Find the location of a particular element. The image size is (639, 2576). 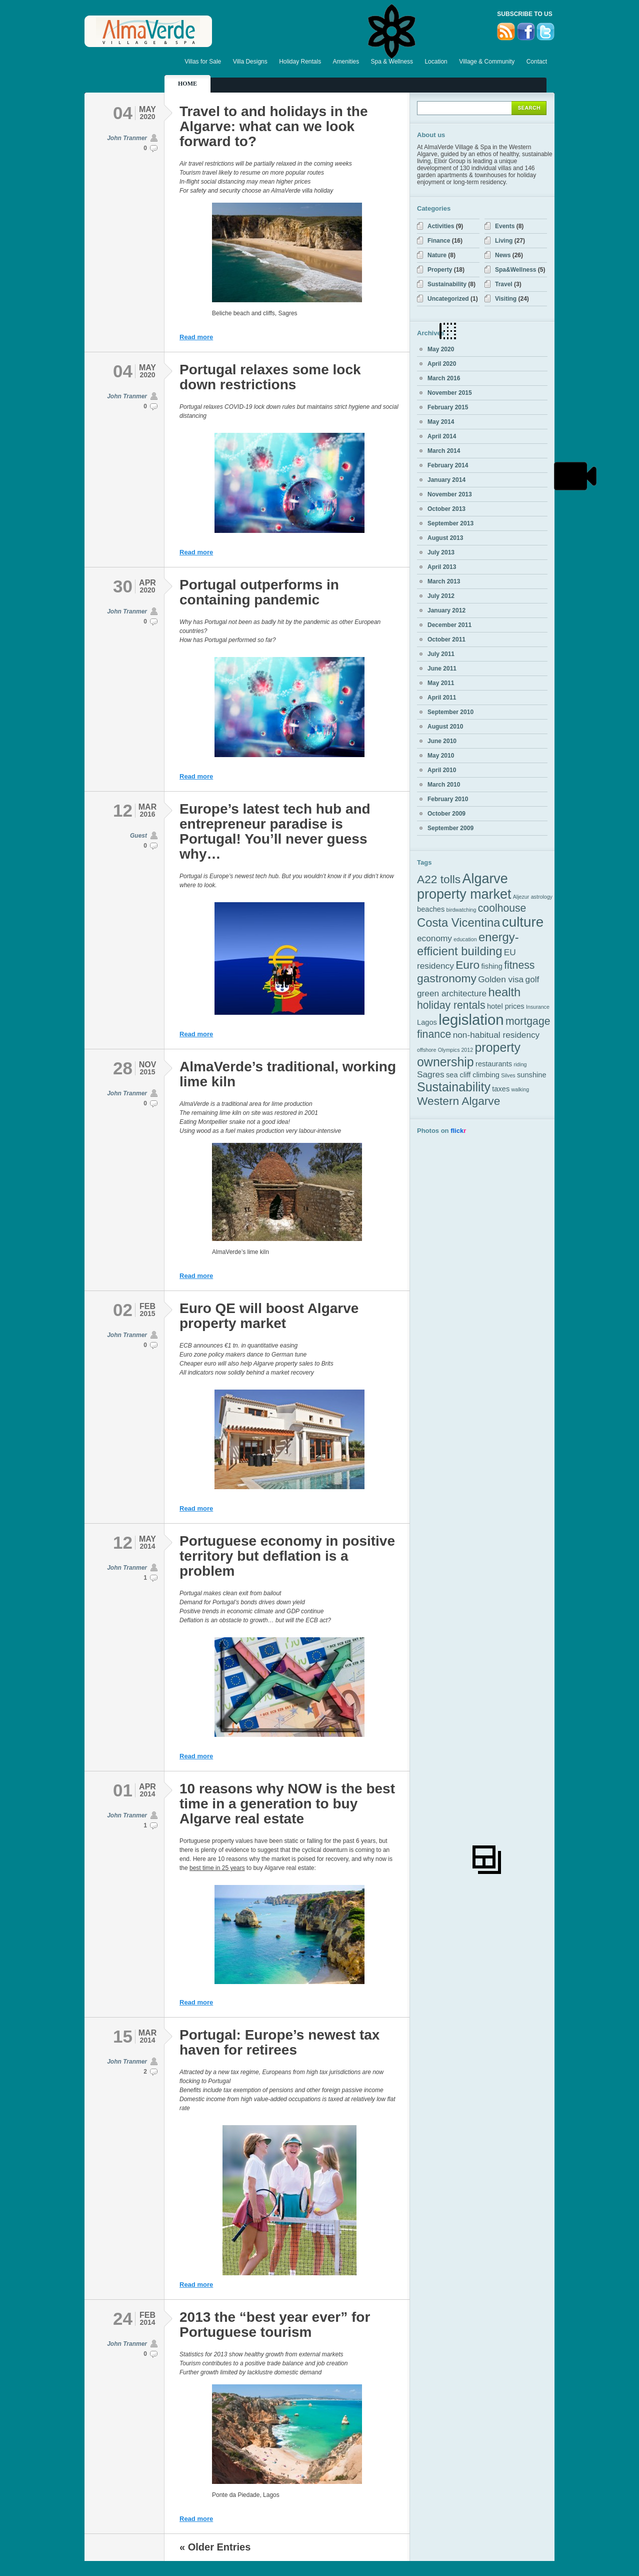

create a backup of table data is located at coordinates (486, 1859).